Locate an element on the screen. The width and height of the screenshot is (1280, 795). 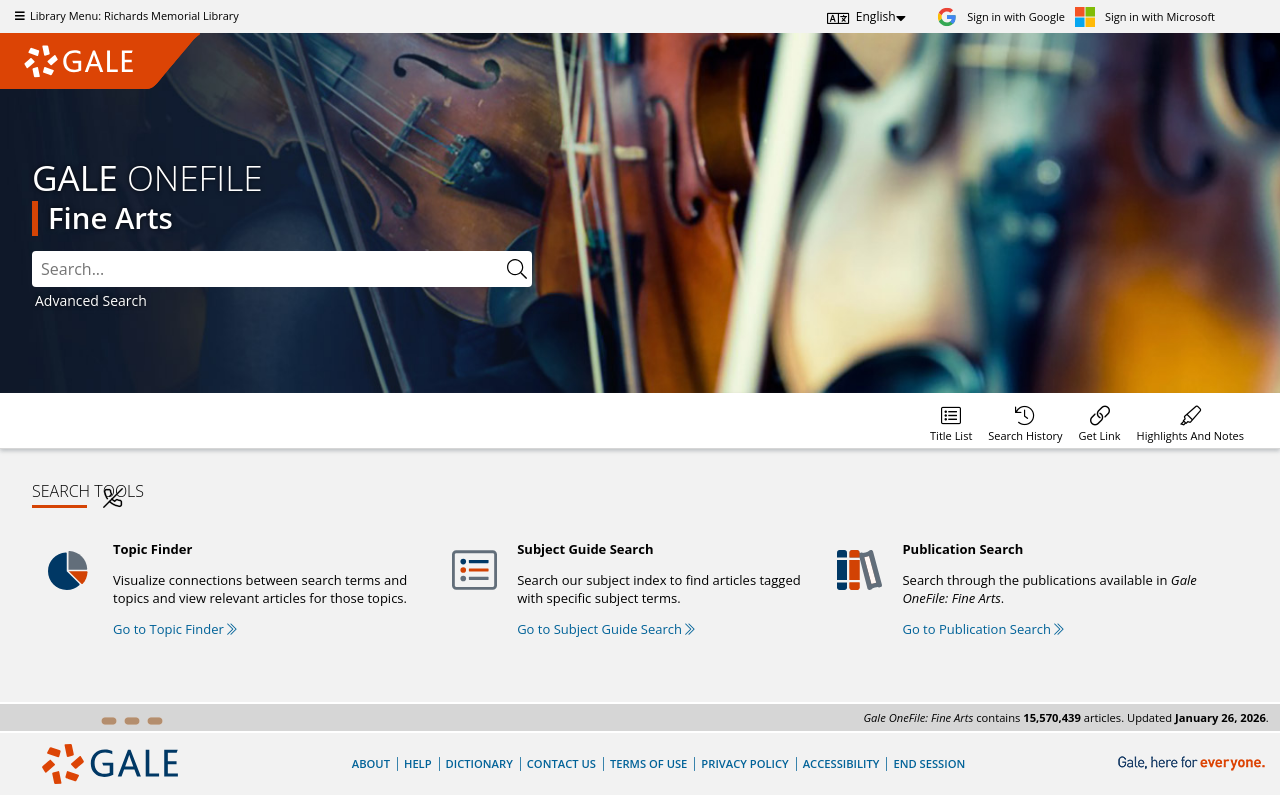
mute or decline an incoming call is located at coordinates (113, 498).